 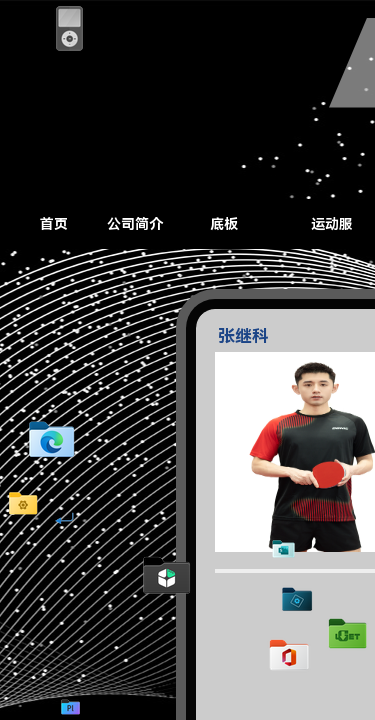 I want to click on open adobe photoshop elements project folder, so click(x=297, y=600).